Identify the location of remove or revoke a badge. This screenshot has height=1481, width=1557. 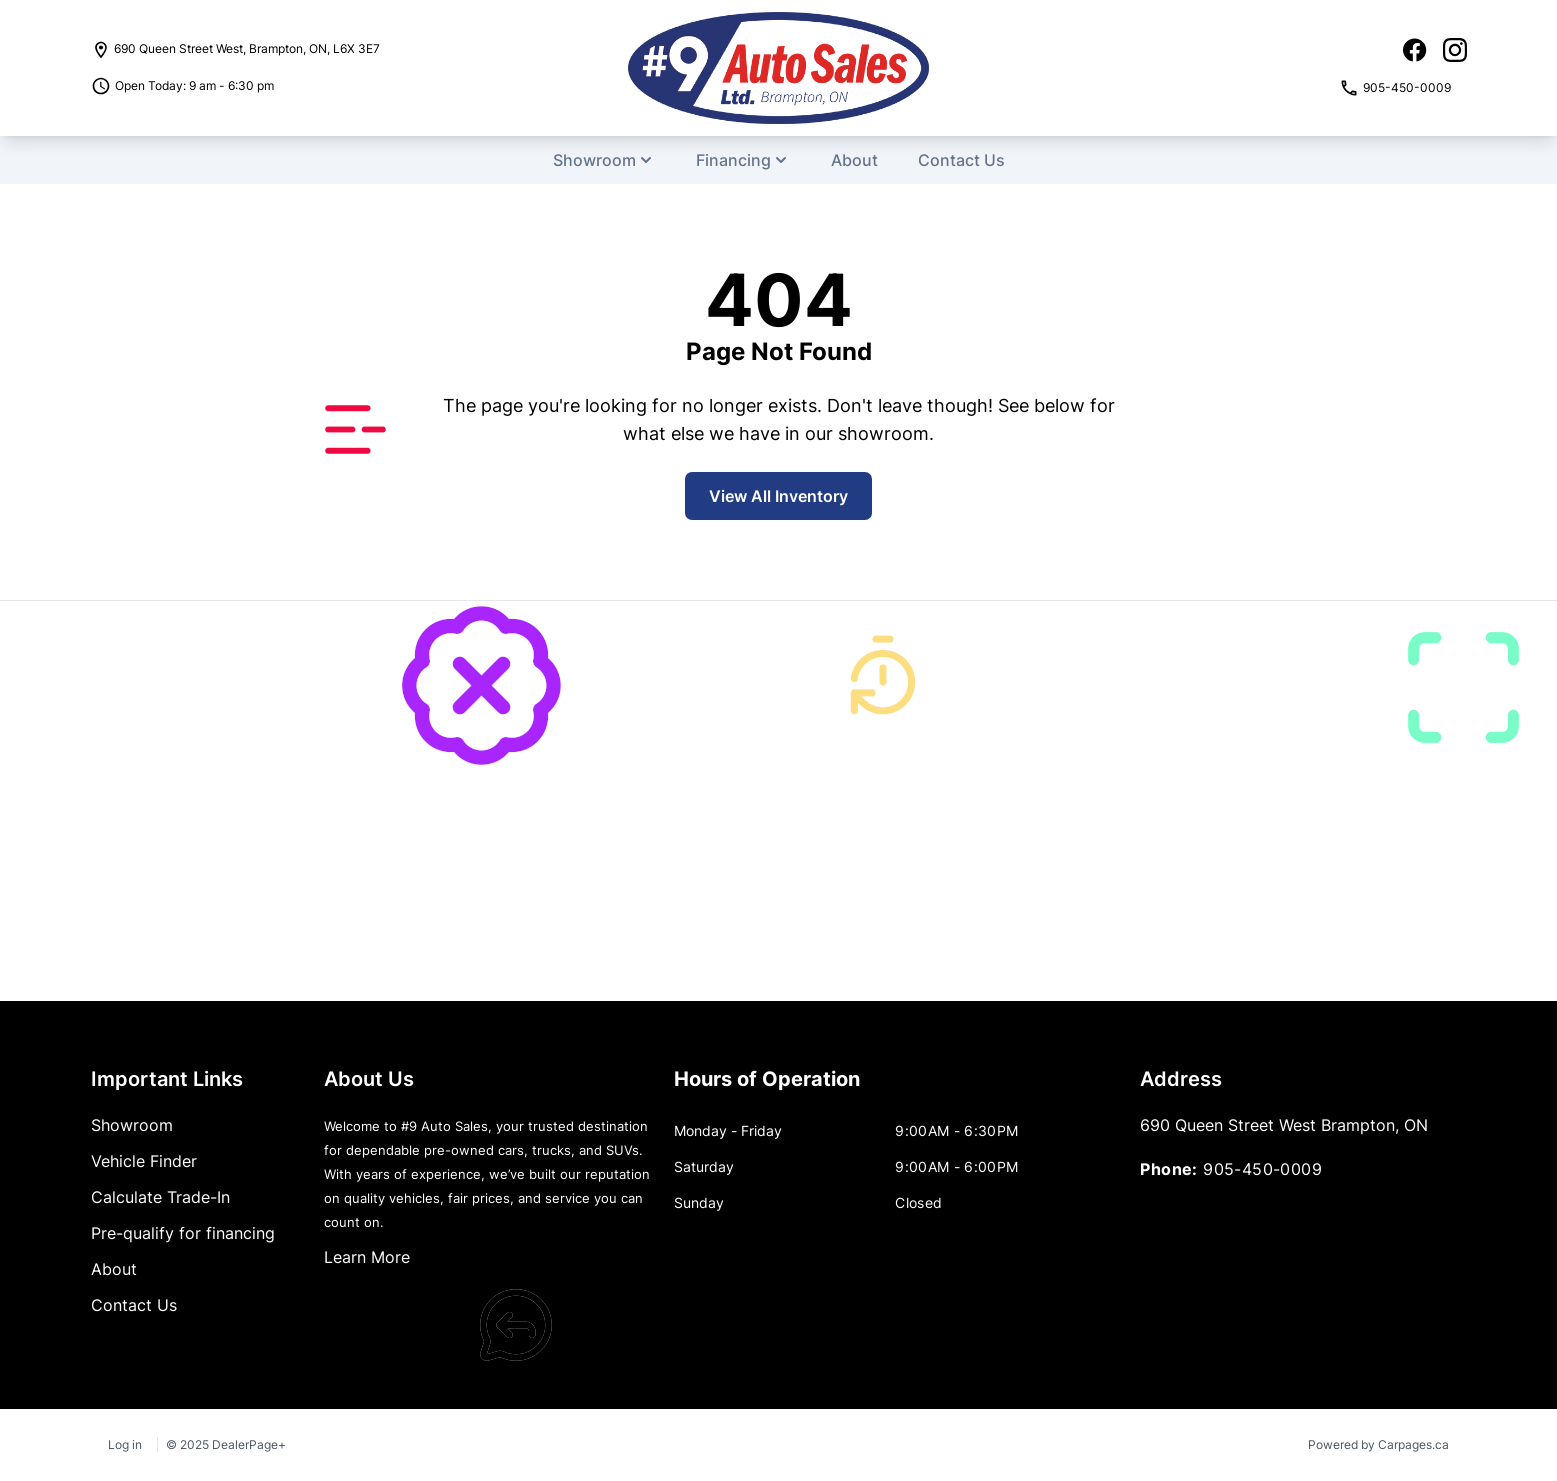
(481, 685).